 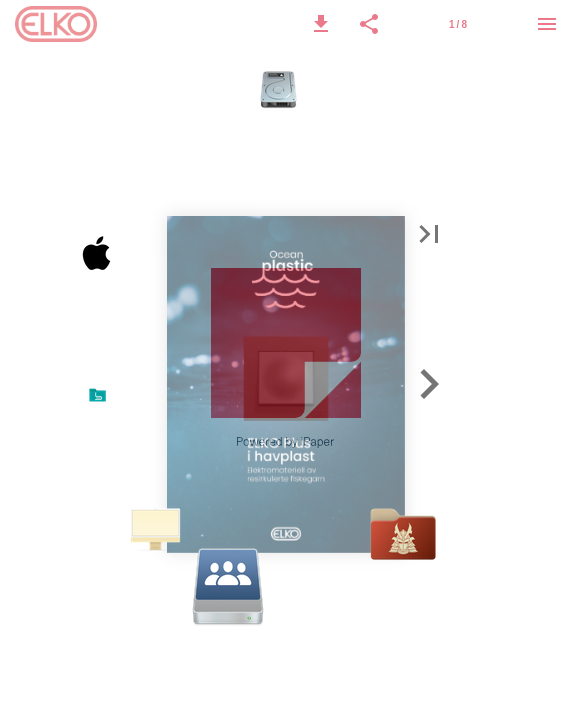 I want to click on connect to a shared file server, so click(x=228, y=588).